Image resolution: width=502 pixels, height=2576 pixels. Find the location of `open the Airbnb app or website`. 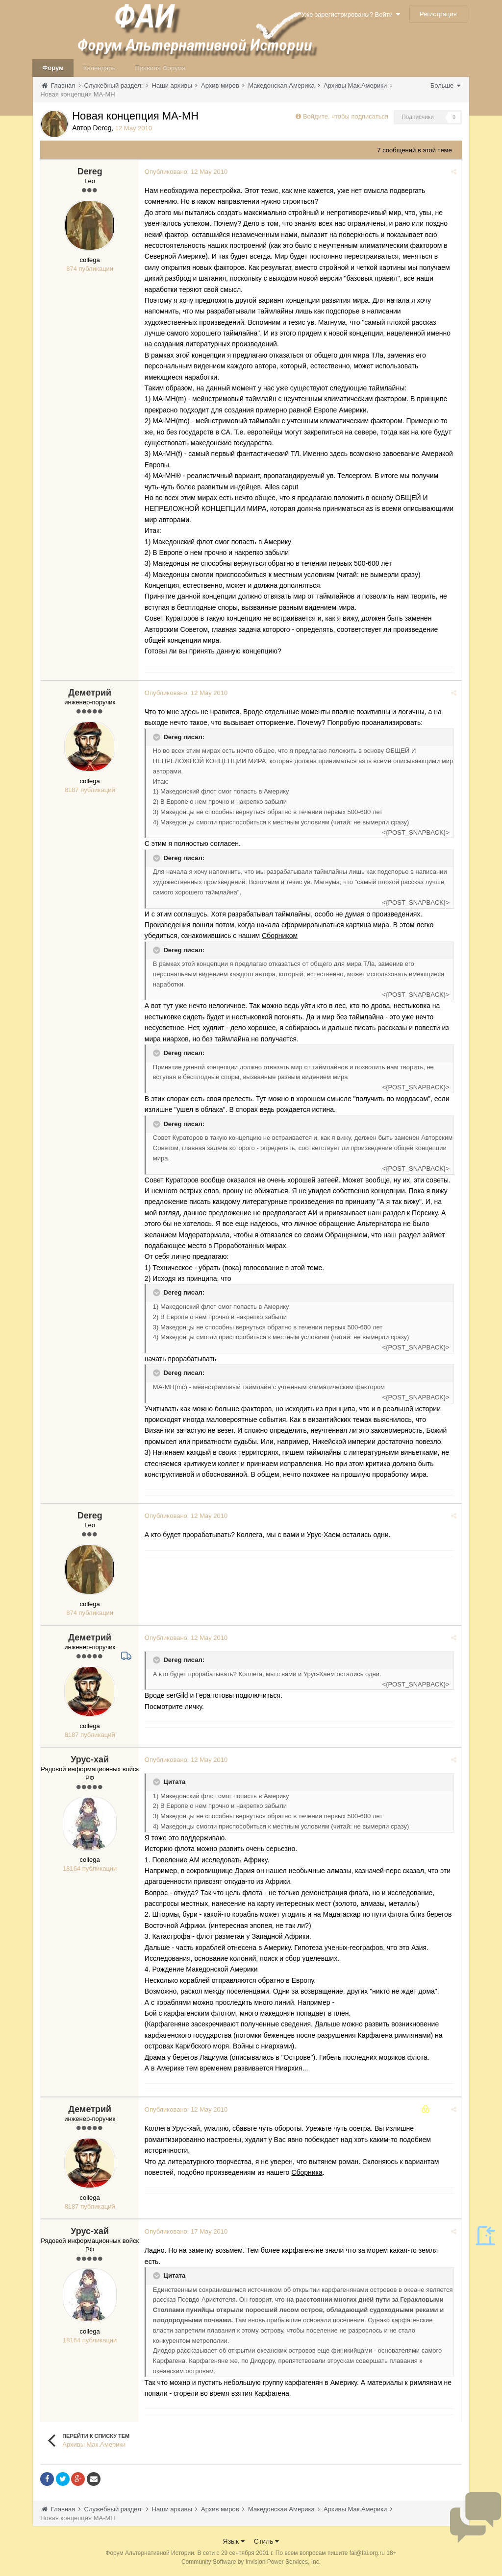

open the Airbnb app or website is located at coordinates (426, 2109).